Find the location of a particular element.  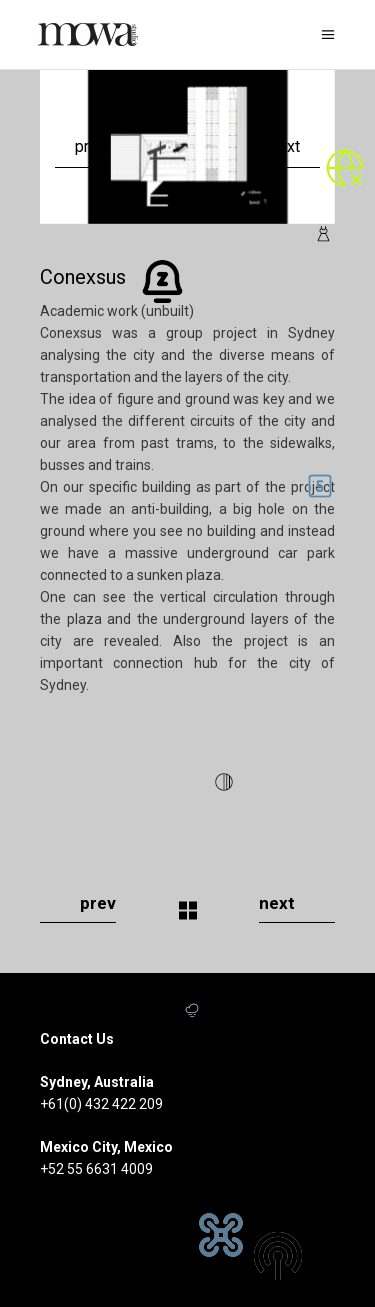

indicates foggy weather conditions is located at coordinates (192, 1010).